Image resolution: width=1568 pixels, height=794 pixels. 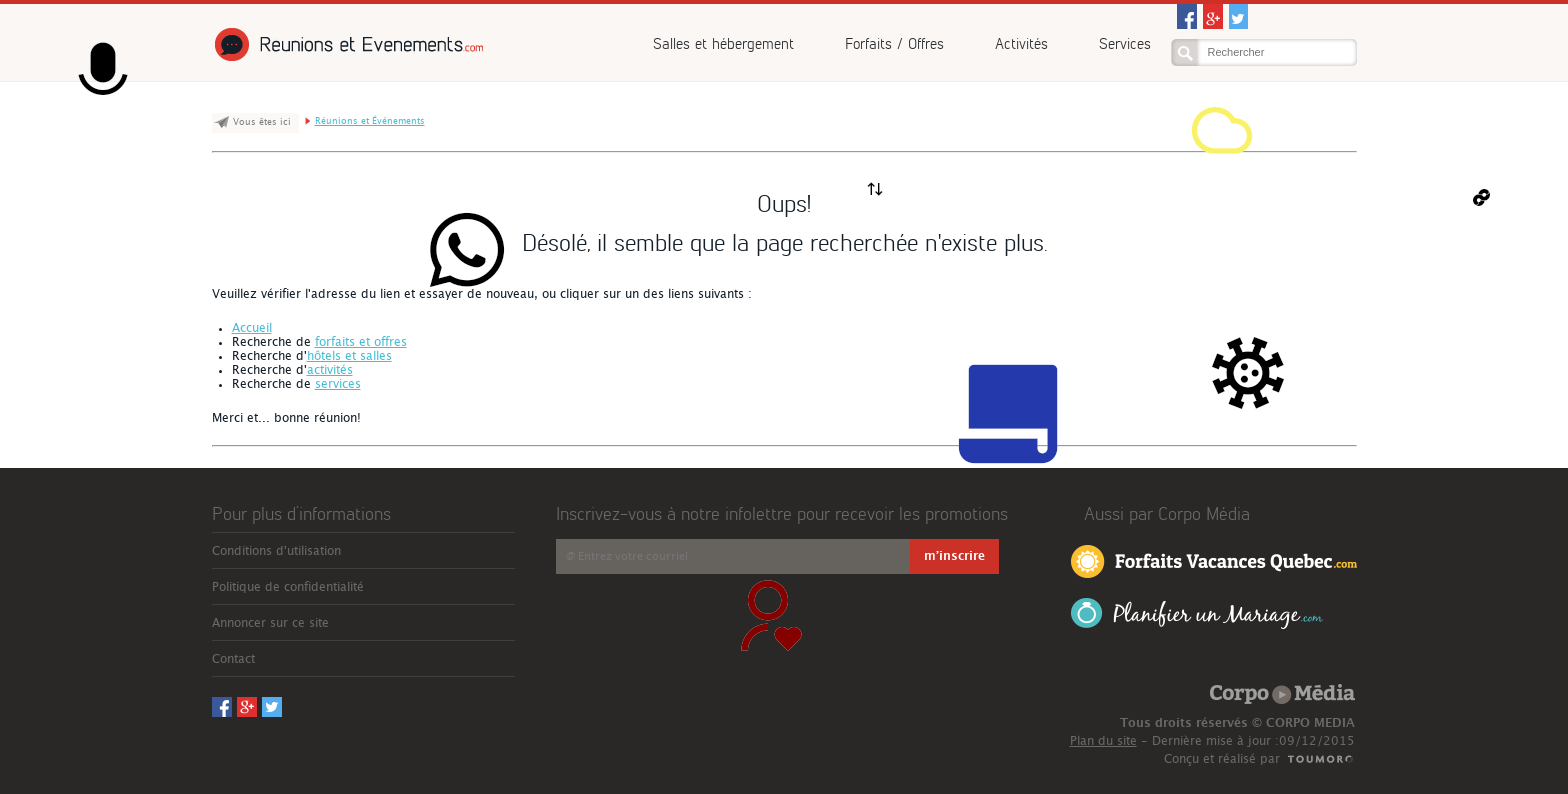 What do you see at coordinates (1481, 197) in the screenshot?
I see `Google Campaign Manager 360 logo` at bounding box center [1481, 197].